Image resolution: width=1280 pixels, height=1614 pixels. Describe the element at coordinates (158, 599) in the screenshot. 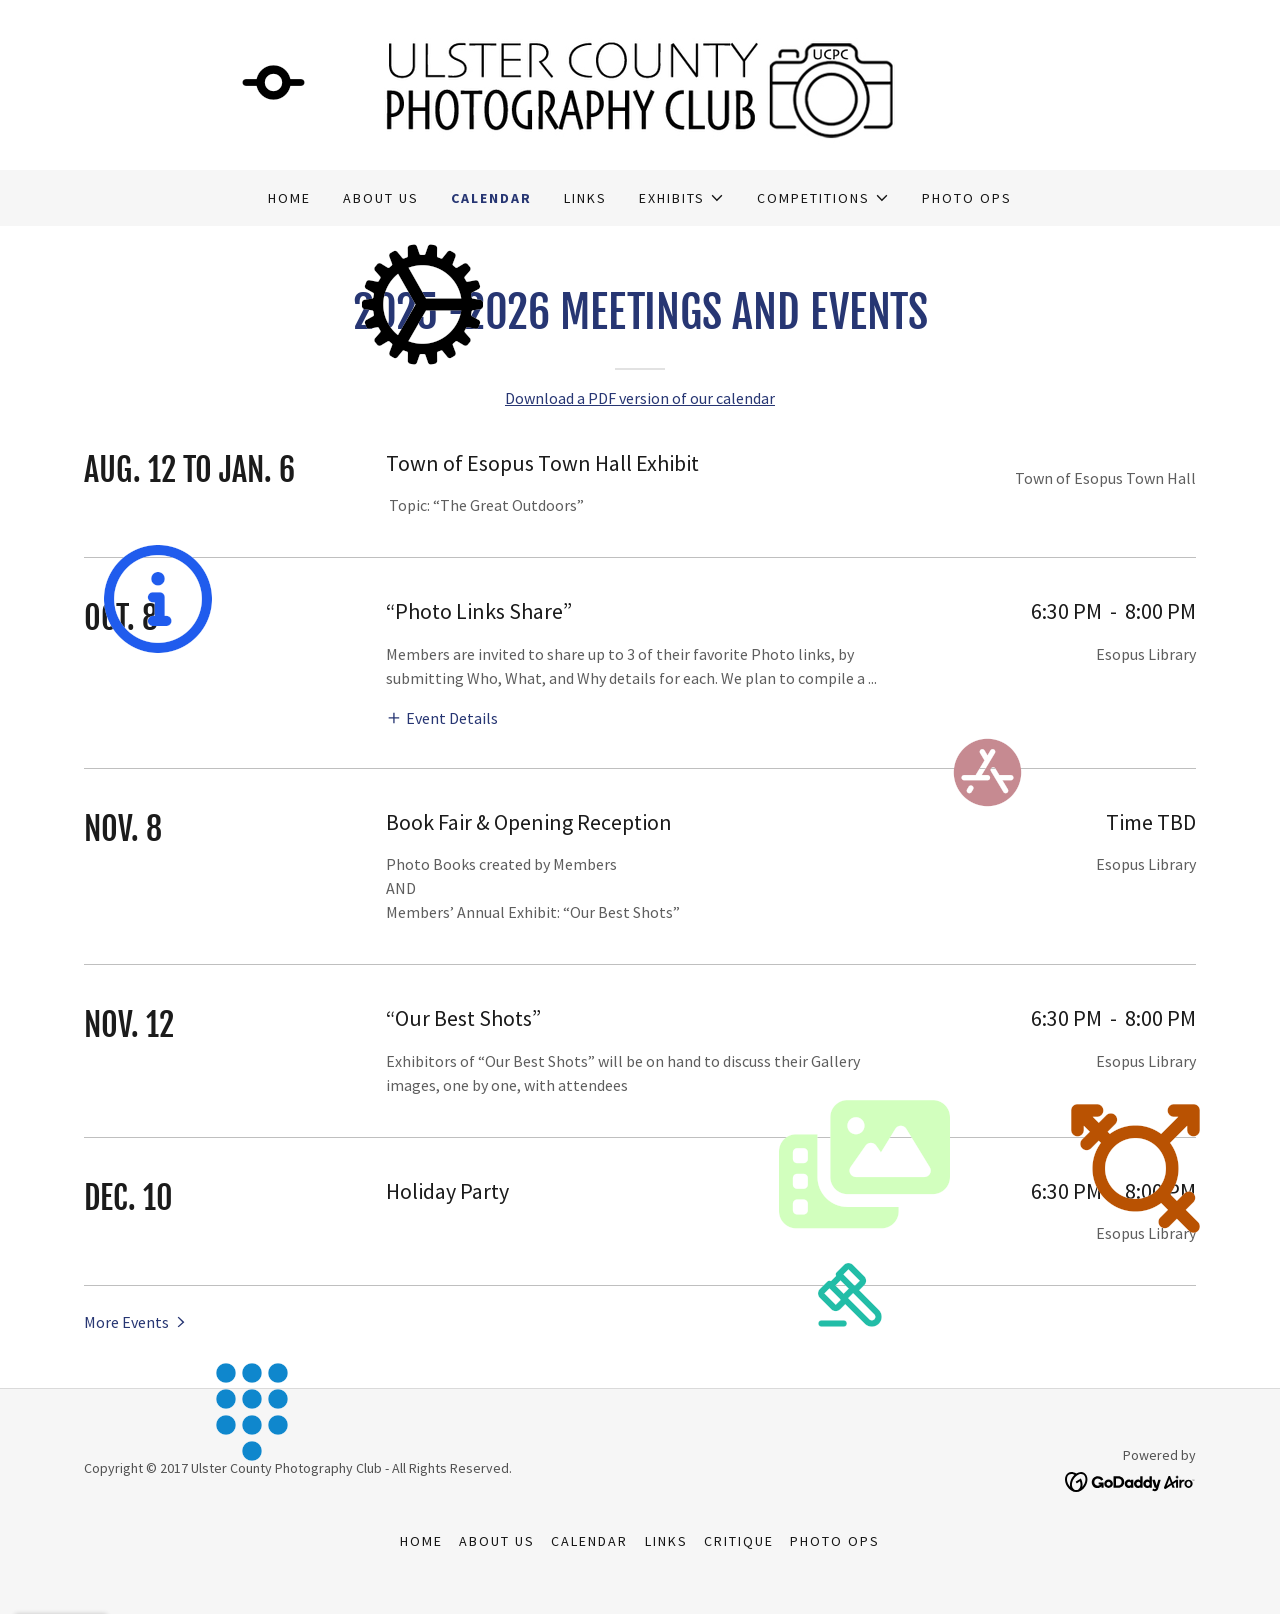

I see `view more information or details` at that location.